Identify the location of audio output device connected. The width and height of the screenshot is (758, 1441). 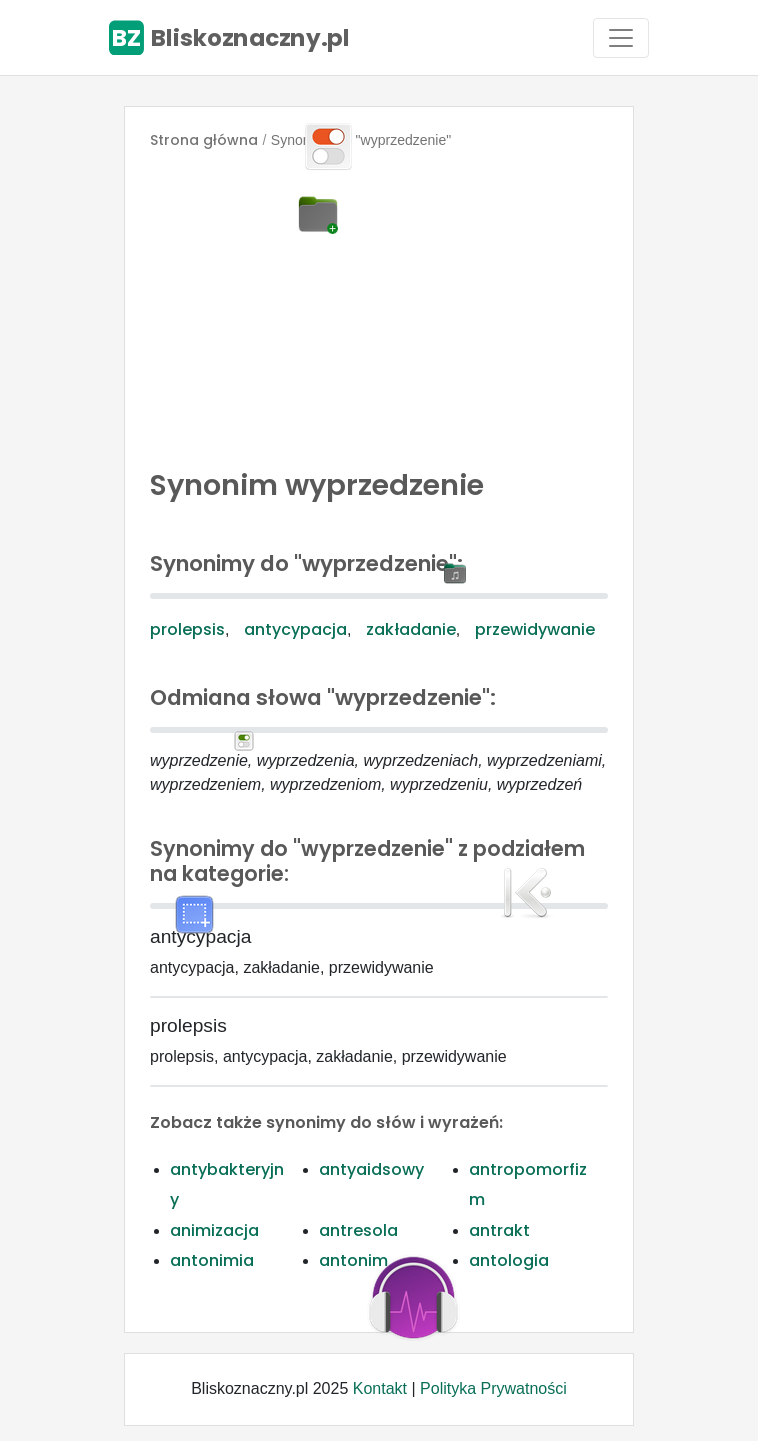
(413, 1297).